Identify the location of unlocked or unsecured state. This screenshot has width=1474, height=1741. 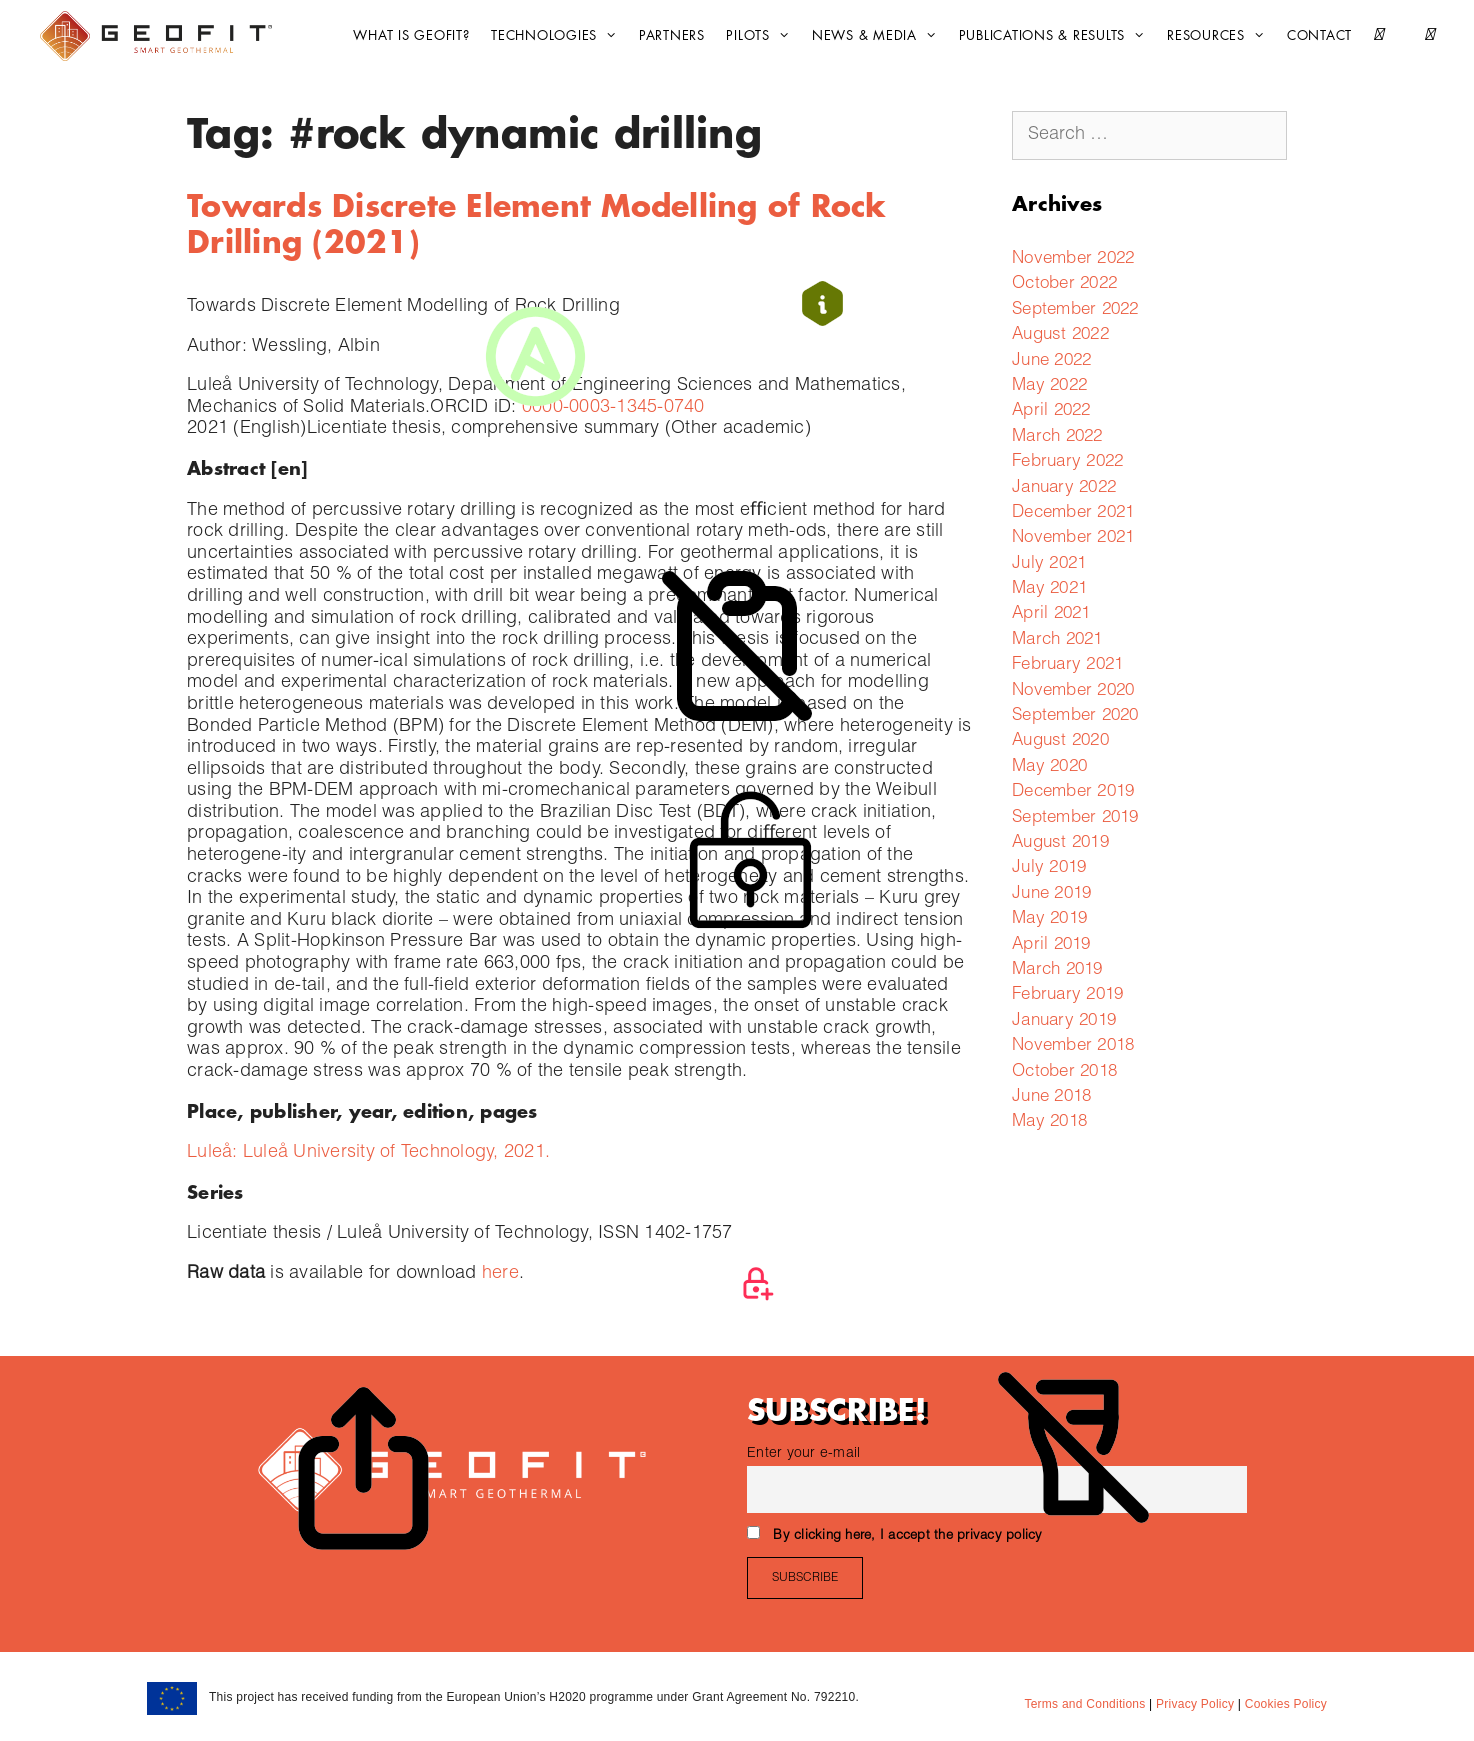
(750, 867).